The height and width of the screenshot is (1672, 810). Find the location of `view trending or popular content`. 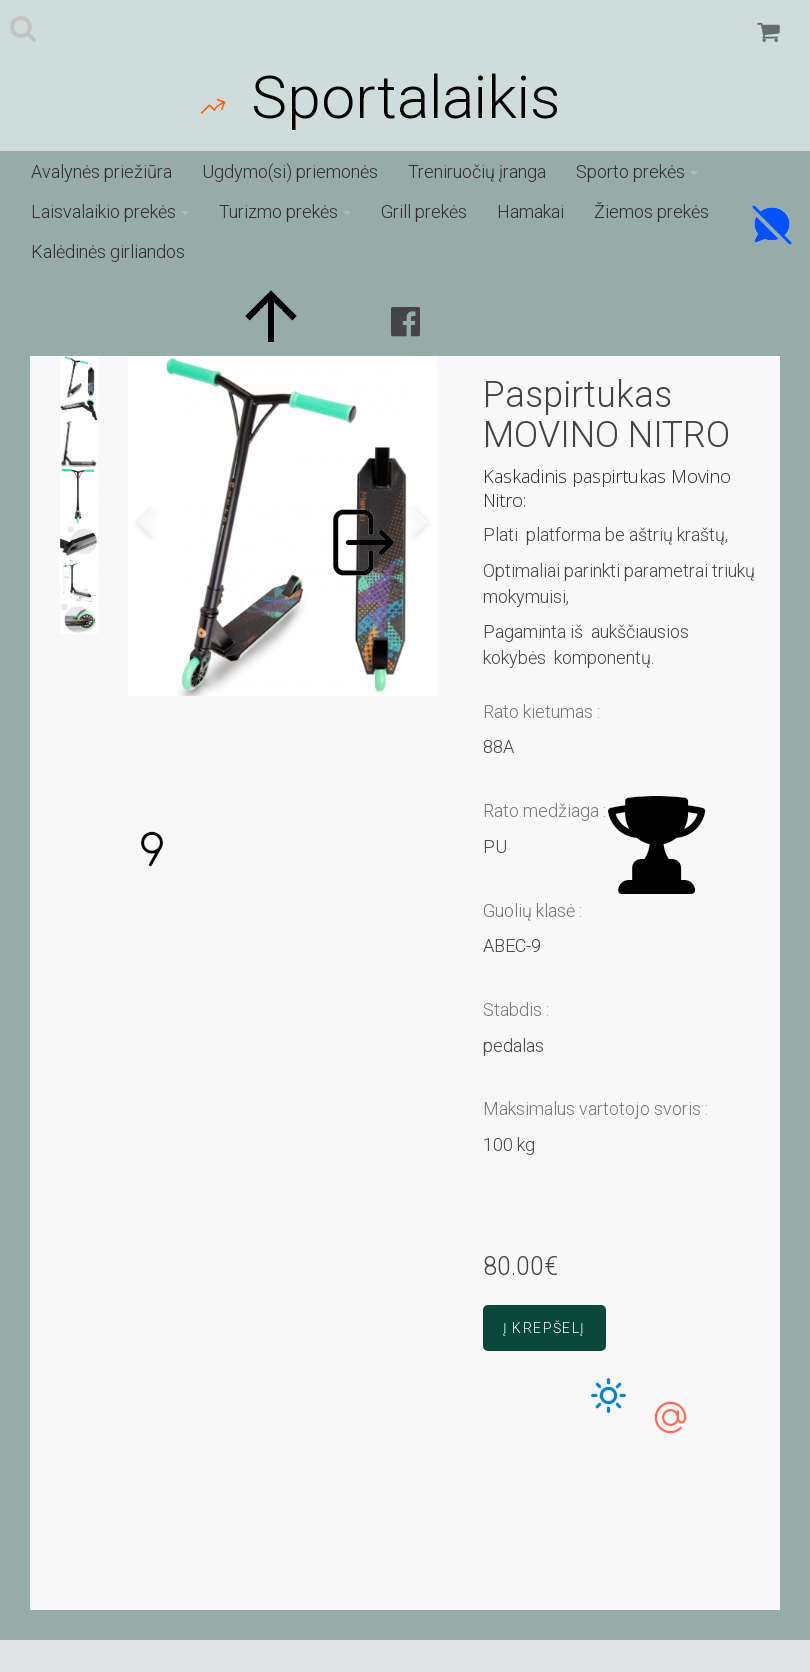

view trending or popular content is located at coordinates (213, 106).